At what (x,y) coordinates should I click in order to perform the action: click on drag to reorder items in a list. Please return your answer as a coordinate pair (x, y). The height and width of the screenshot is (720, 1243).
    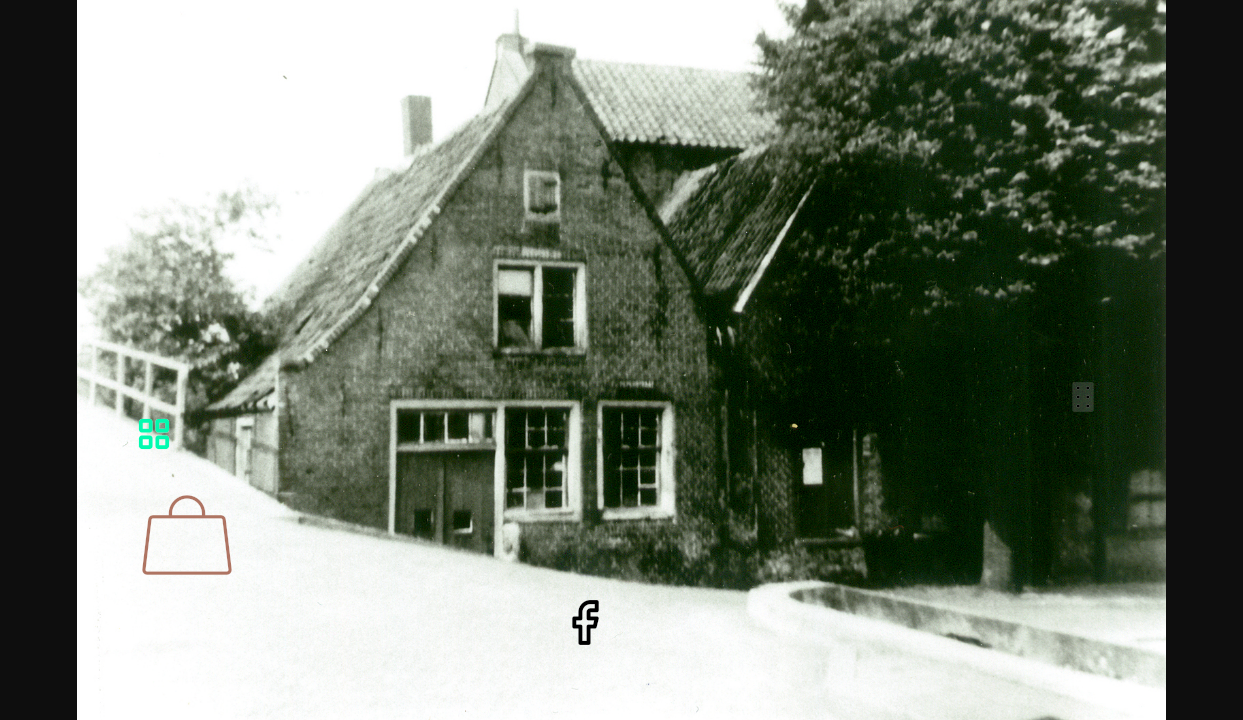
    Looking at the image, I should click on (1083, 397).